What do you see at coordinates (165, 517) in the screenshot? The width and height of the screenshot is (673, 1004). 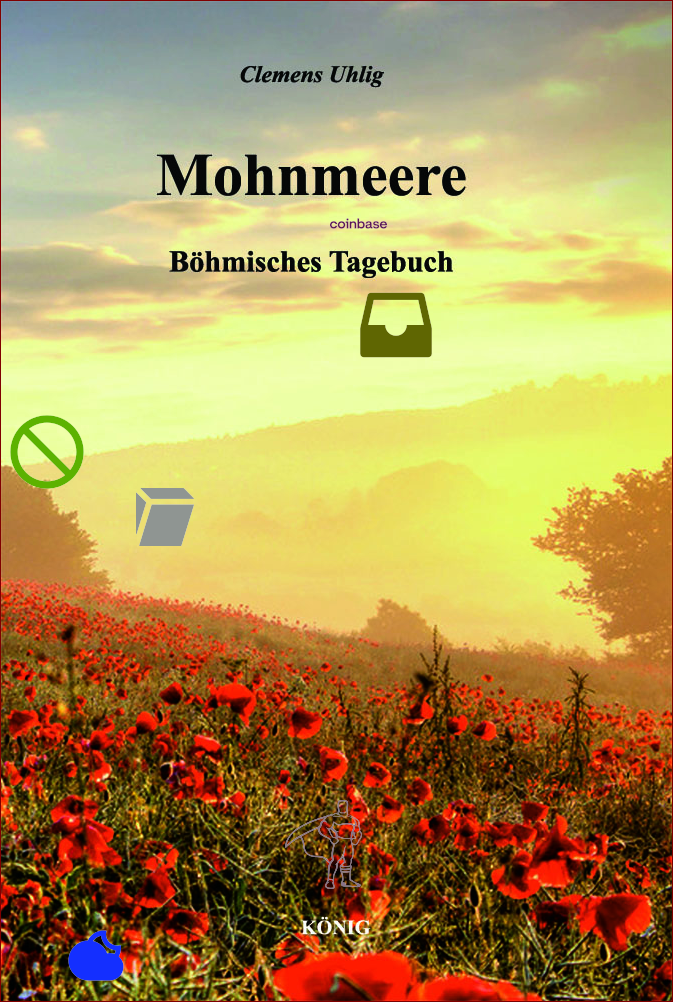 I see `open tuta secure email app` at bounding box center [165, 517].